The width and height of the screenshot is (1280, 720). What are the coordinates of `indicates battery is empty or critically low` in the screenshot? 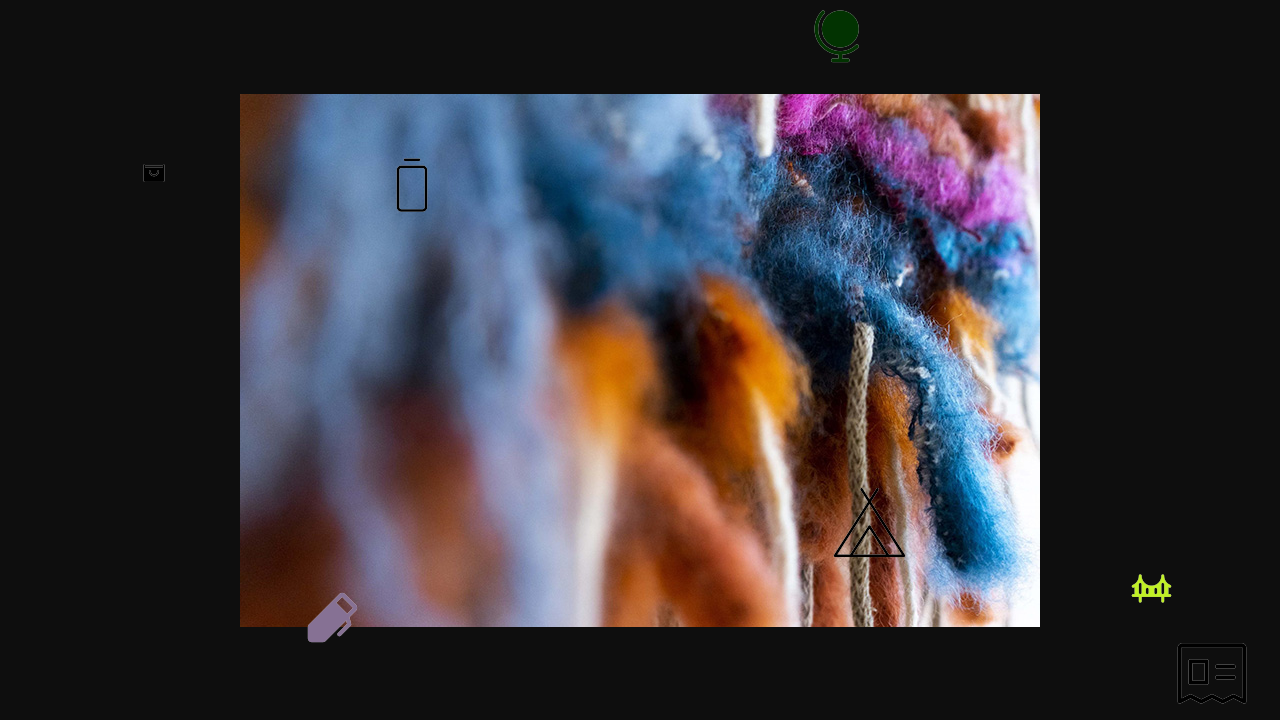 It's located at (412, 186).